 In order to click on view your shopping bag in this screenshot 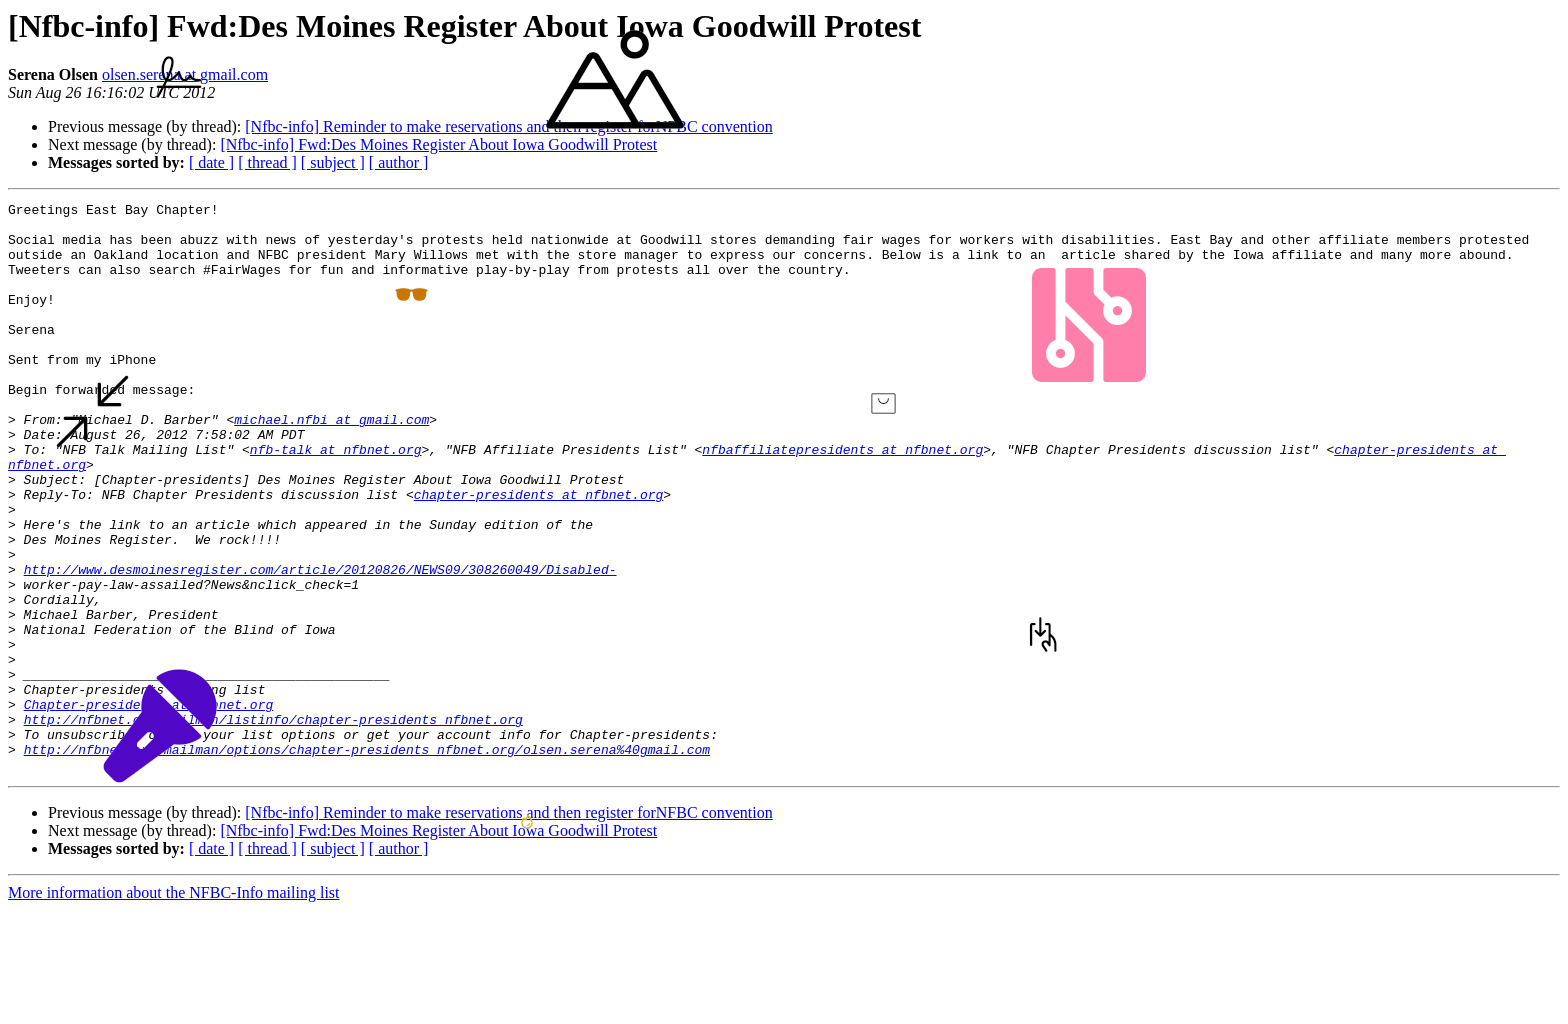, I will do `click(883, 403)`.